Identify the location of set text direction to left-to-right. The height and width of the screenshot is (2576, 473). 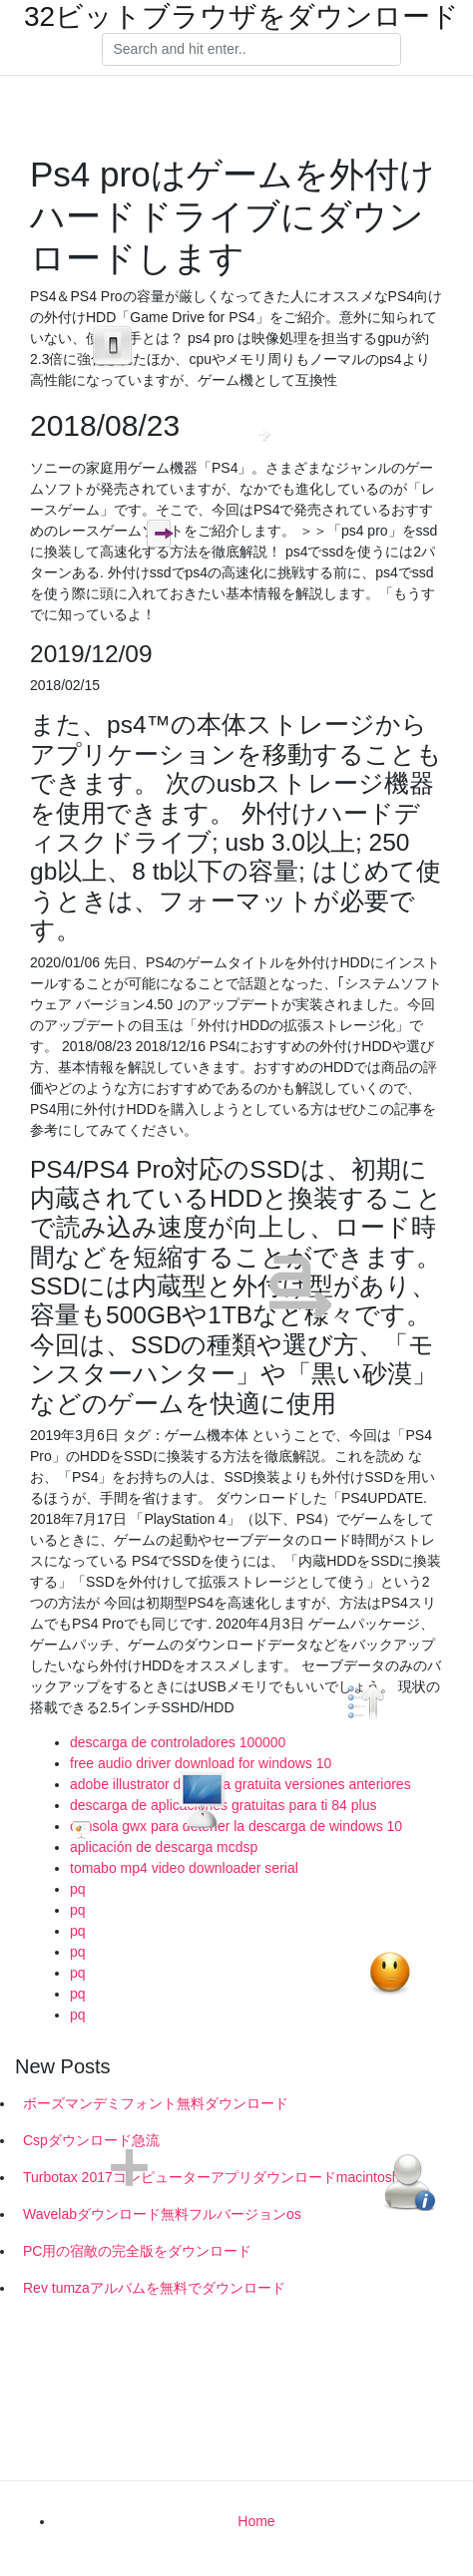
(298, 1288).